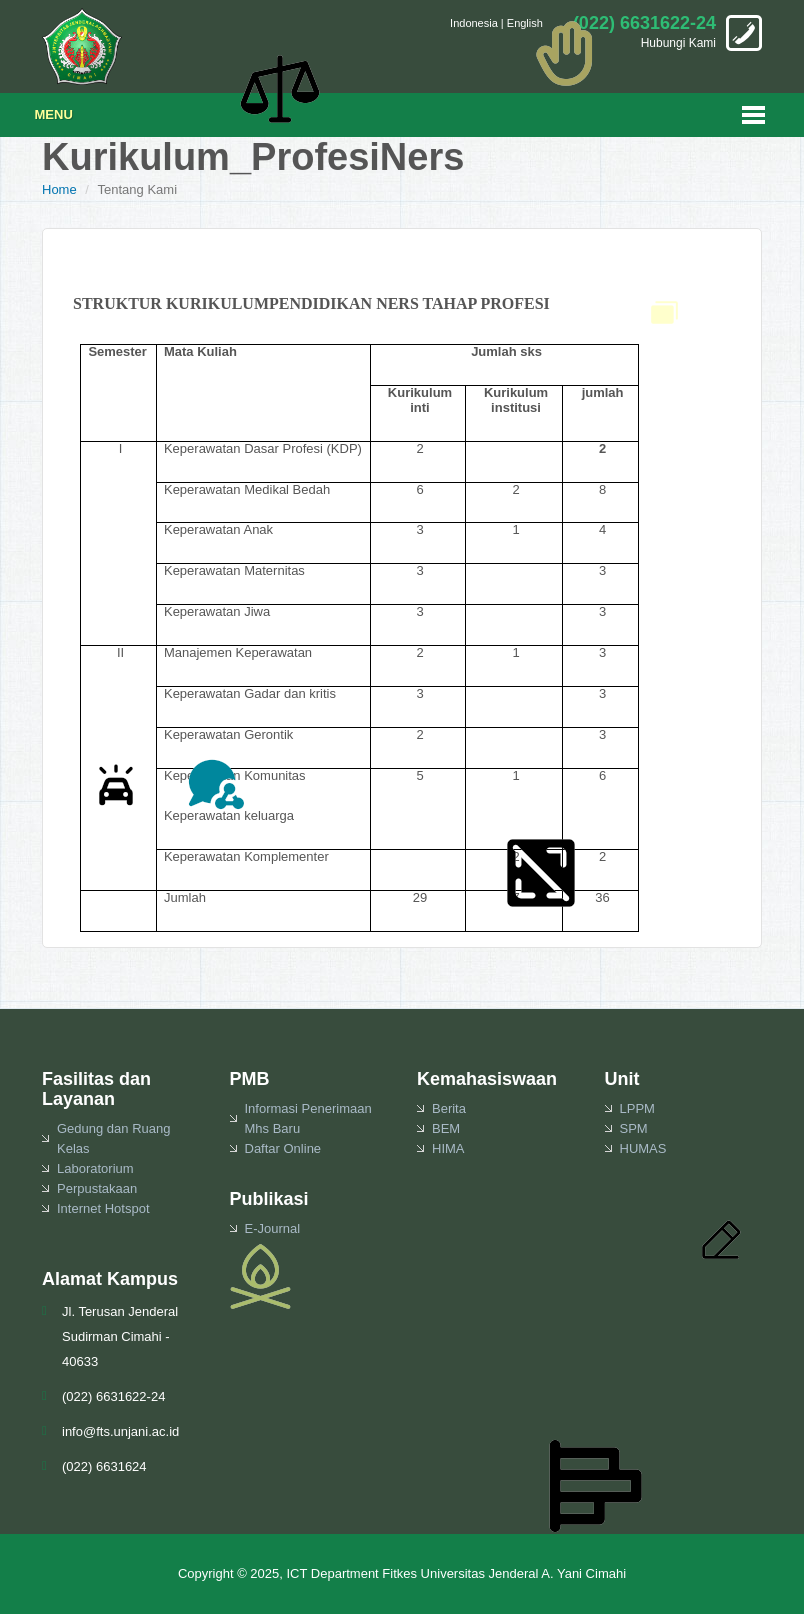  Describe the element at coordinates (566, 53) in the screenshot. I see `stop or pause an action` at that location.